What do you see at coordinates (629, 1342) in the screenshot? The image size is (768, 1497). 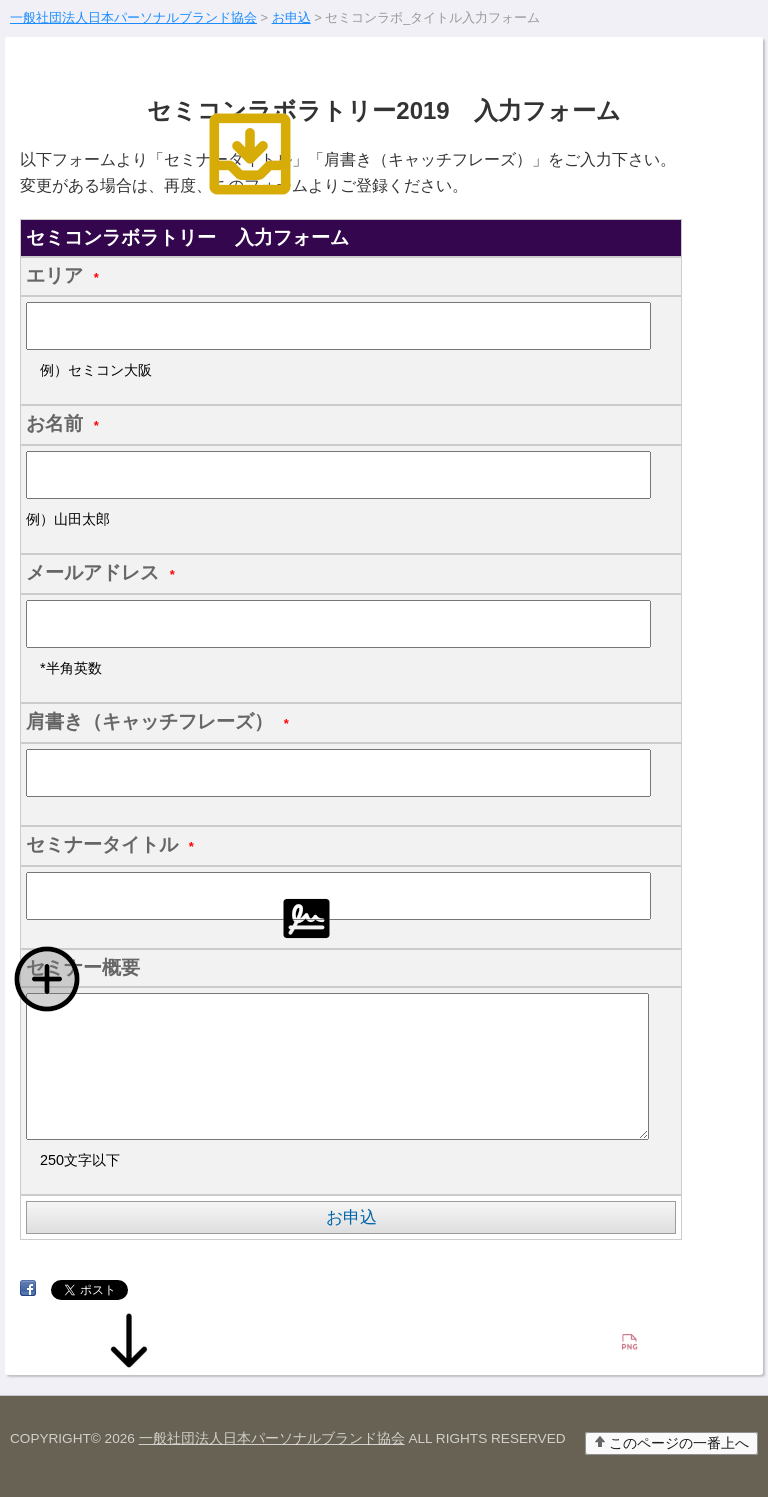 I see `view or open a PNG image file` at bounding box center [629, 1342].